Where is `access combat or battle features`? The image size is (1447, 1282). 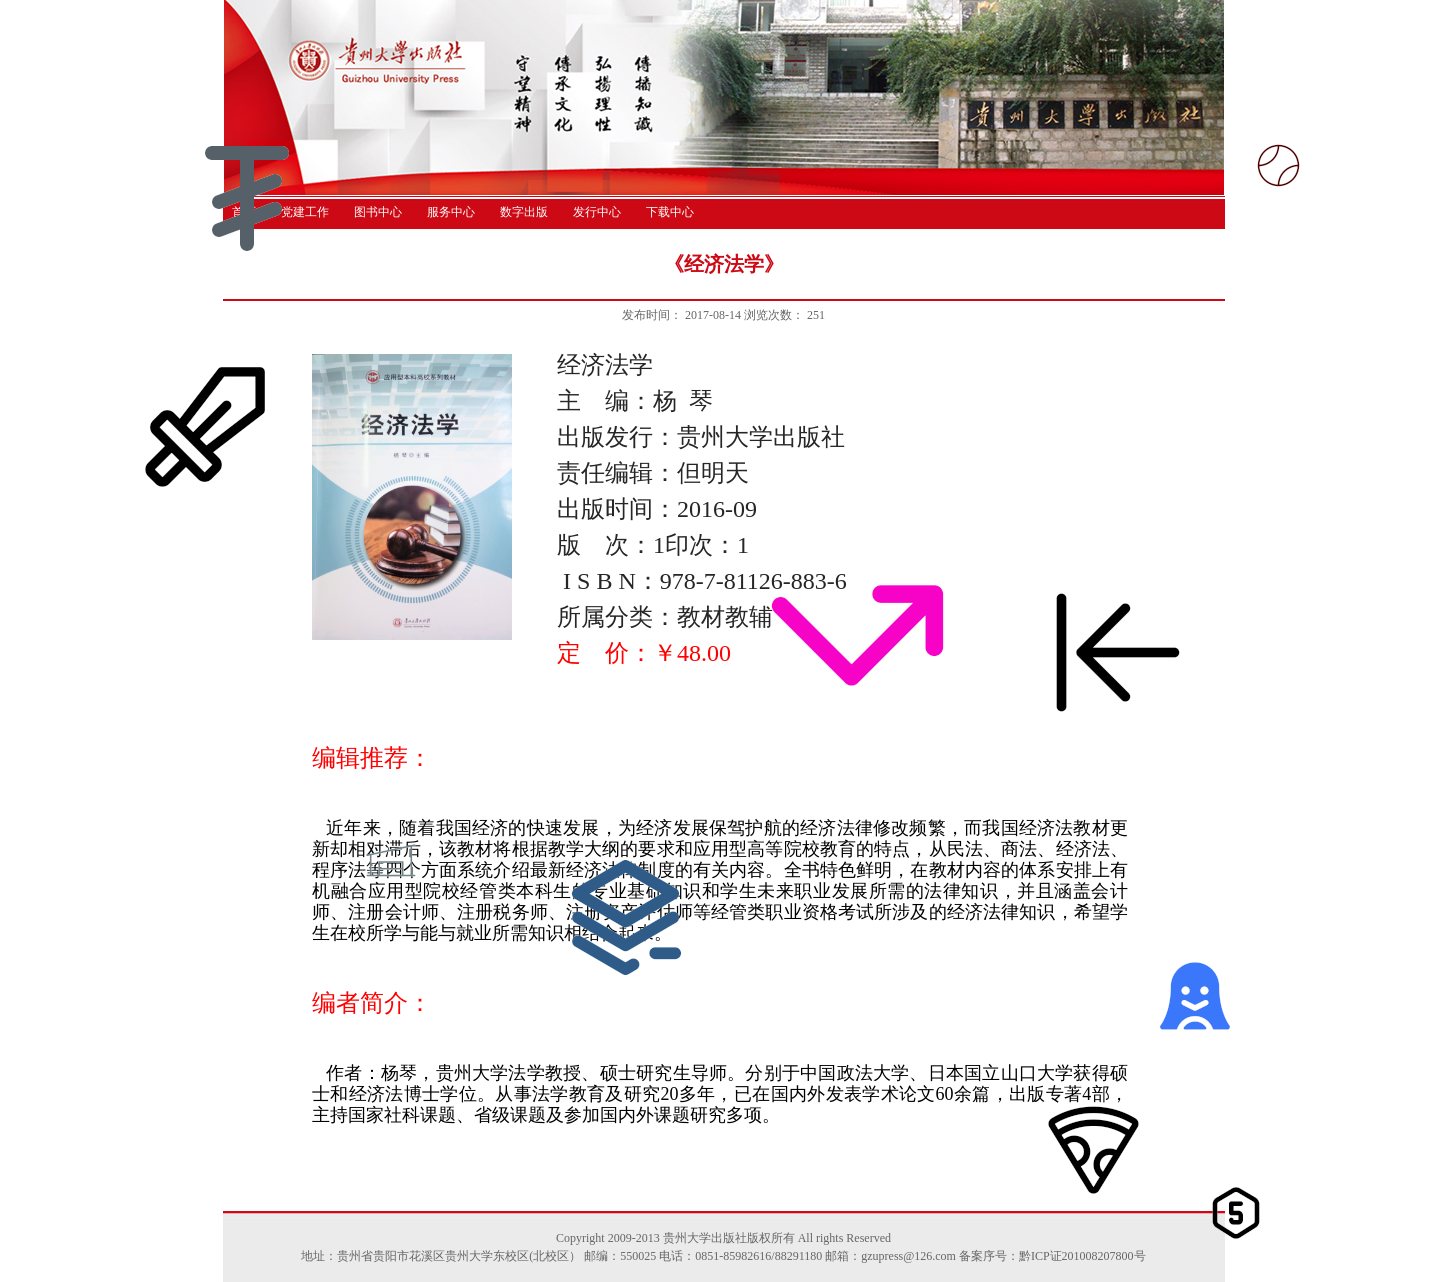
access combat or battle features is located at coordinates (207, 424).